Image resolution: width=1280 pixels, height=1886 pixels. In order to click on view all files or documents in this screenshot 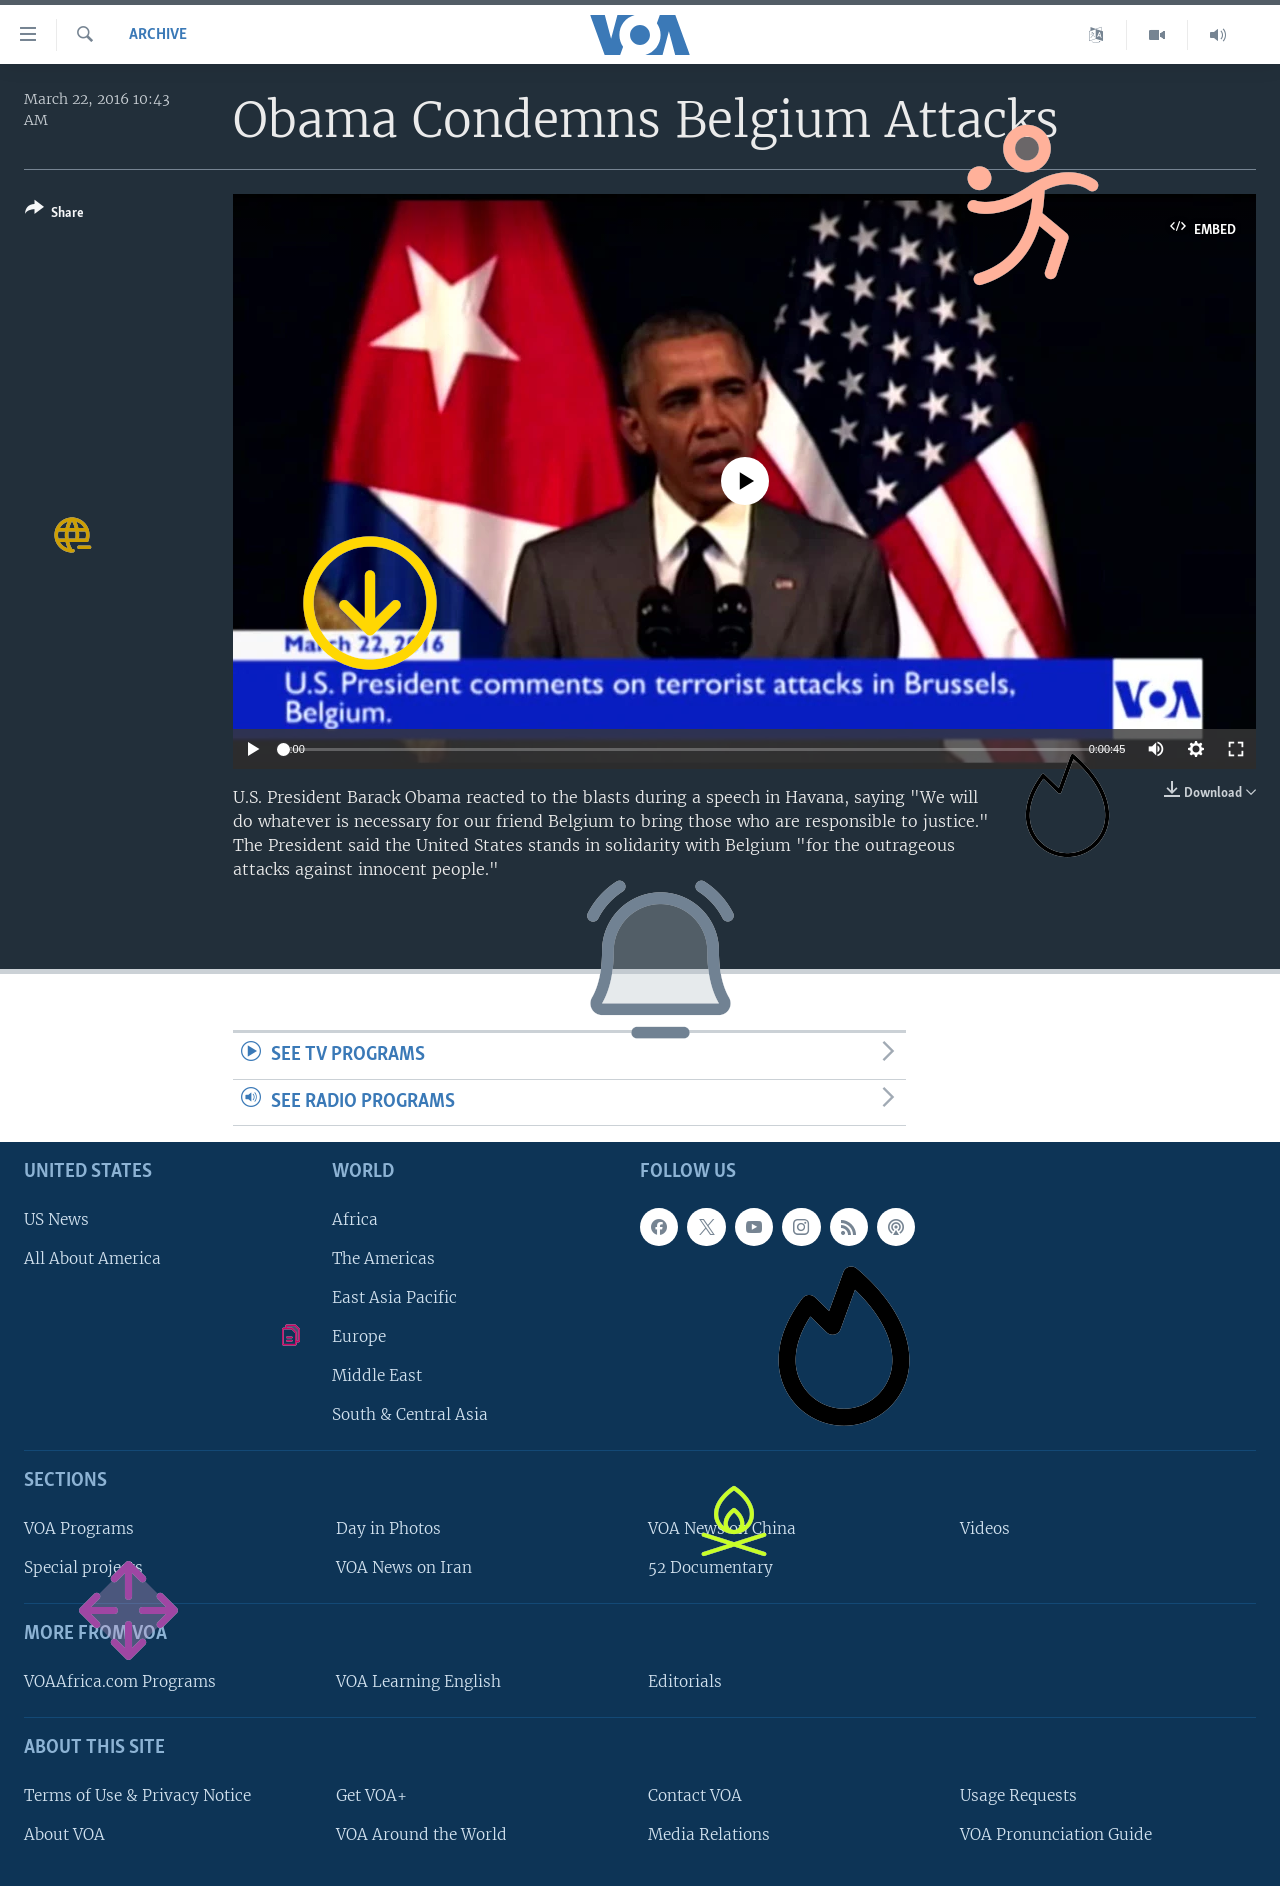, I will do `click(291, 1335)`.